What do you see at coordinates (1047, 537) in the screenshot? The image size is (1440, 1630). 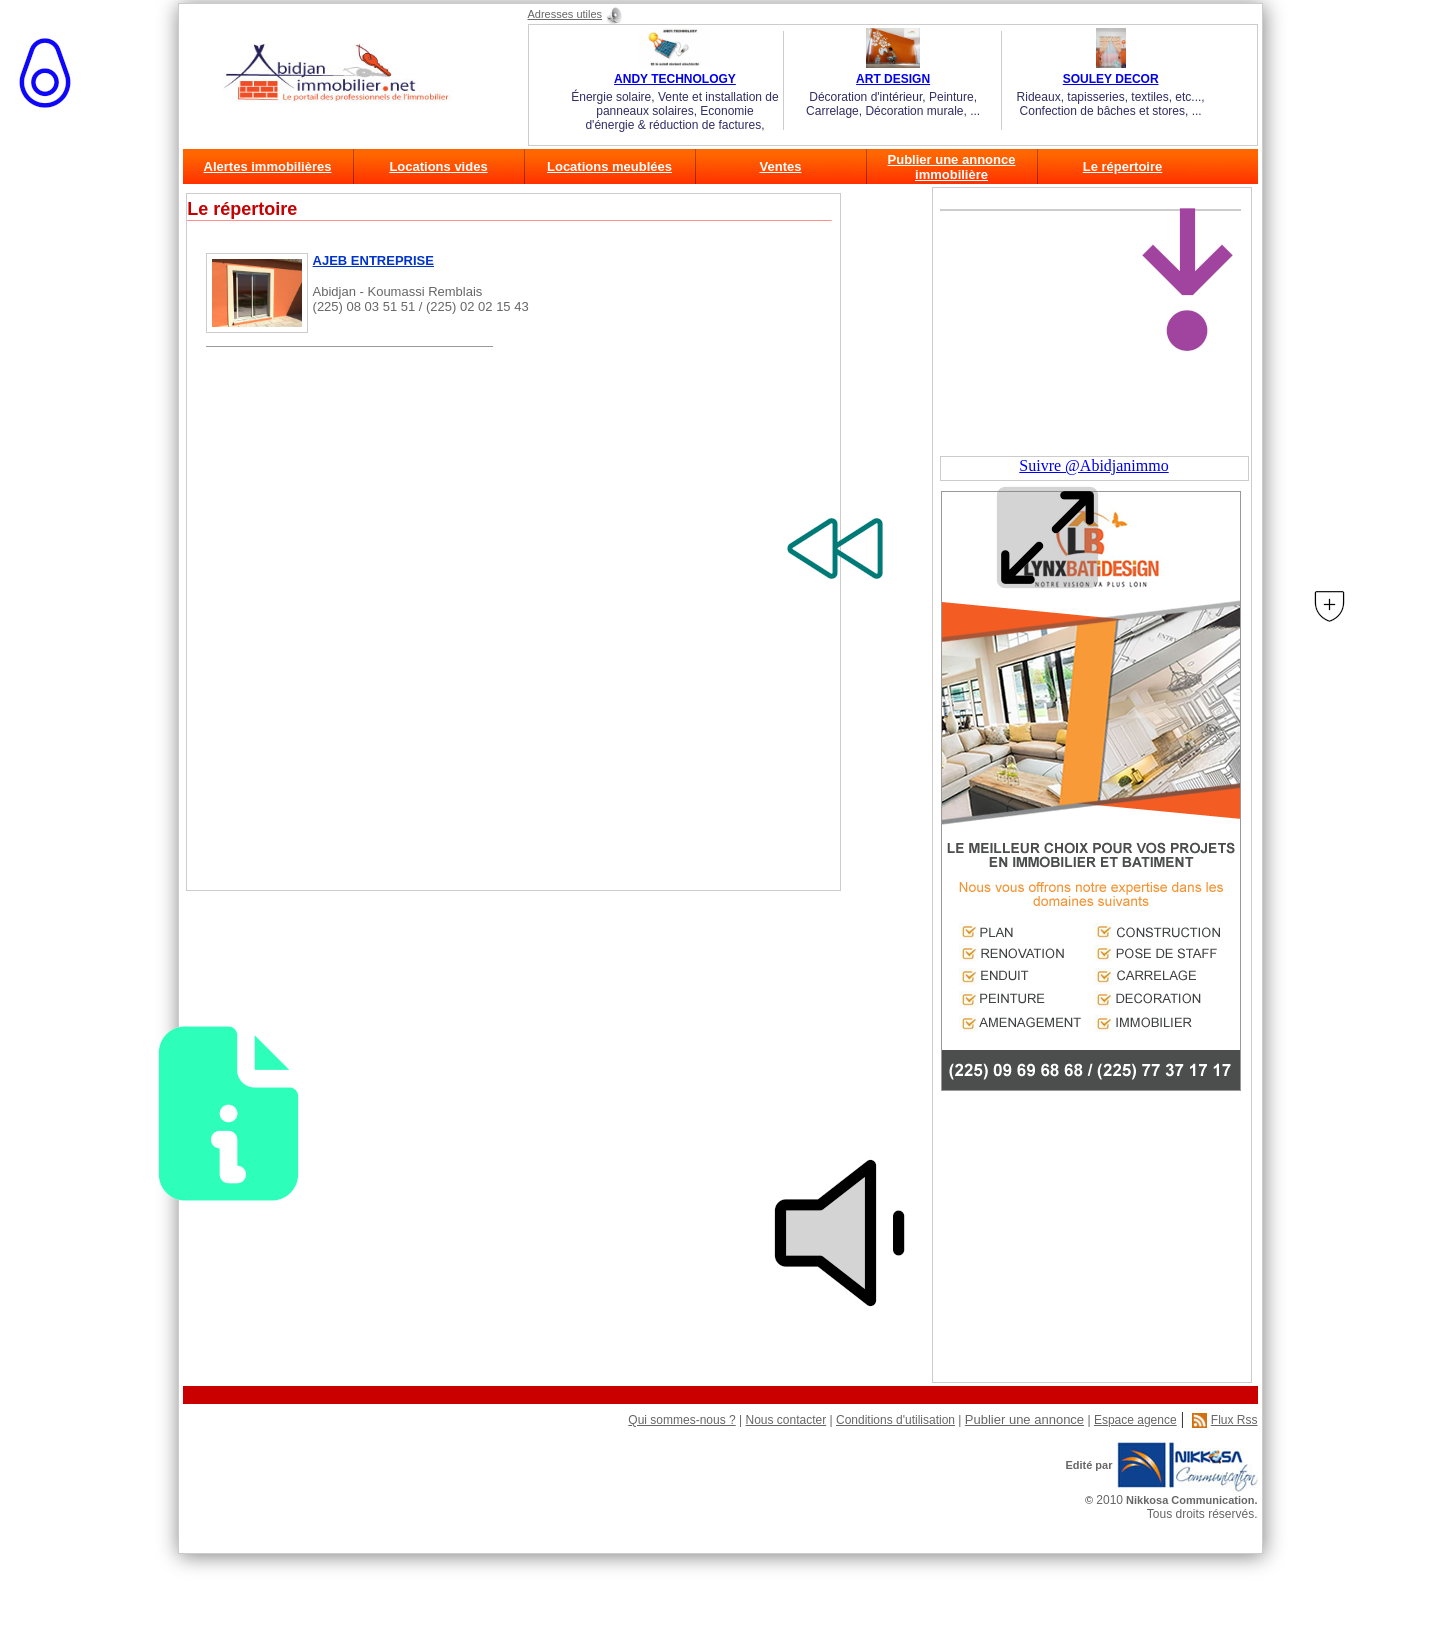 I see `expand to full screen` at bounding box center [1047, 537].